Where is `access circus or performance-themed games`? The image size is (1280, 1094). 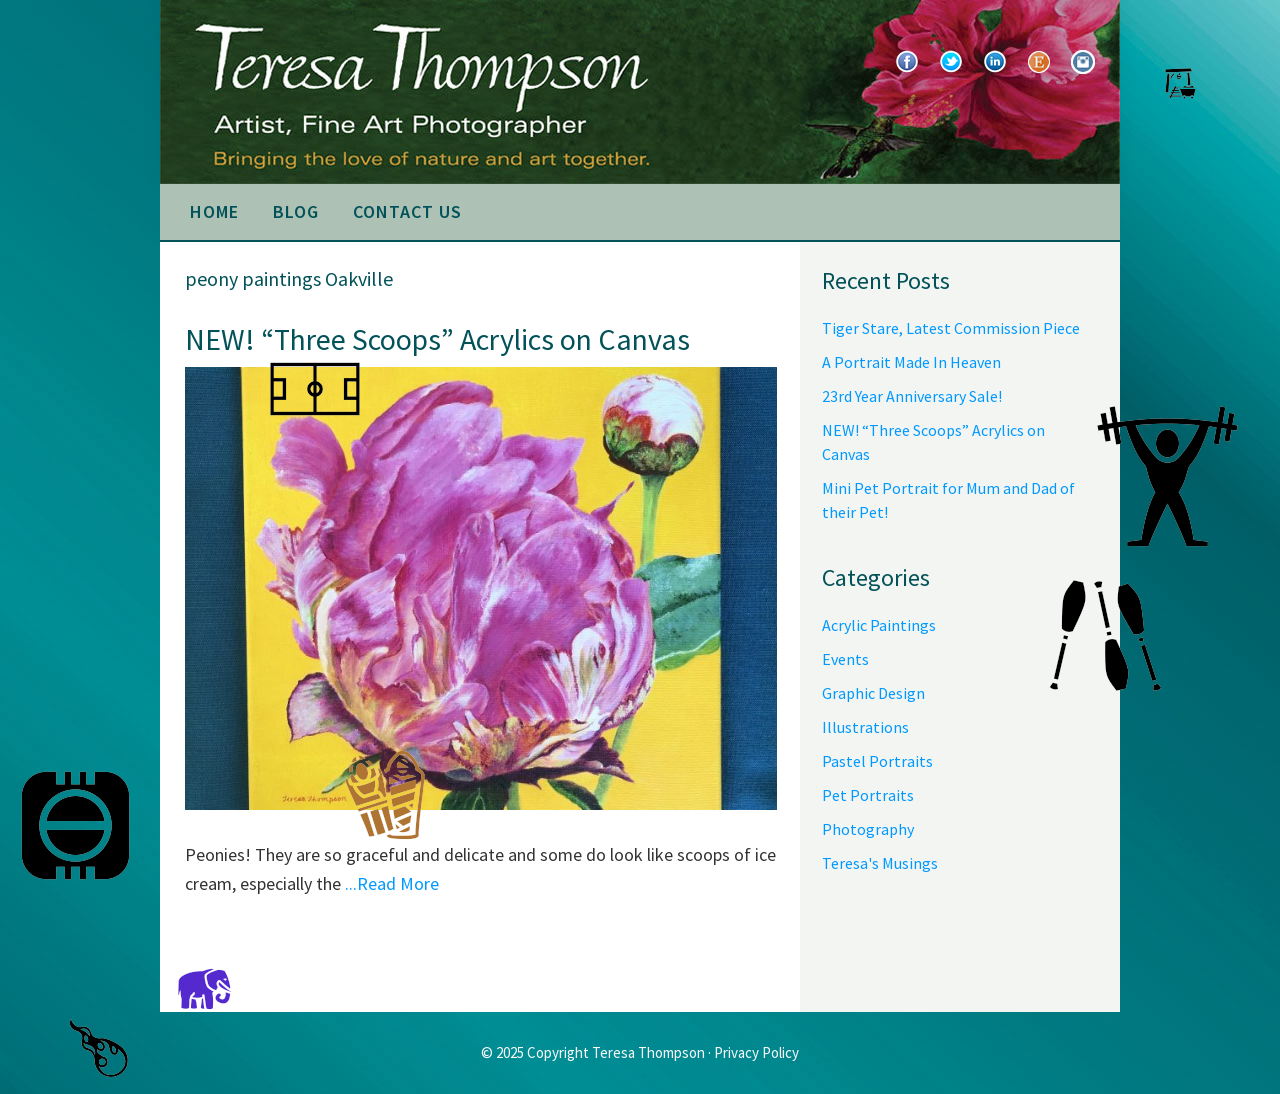
access circus or performance-themed games is located at coordinates (1105, 635).